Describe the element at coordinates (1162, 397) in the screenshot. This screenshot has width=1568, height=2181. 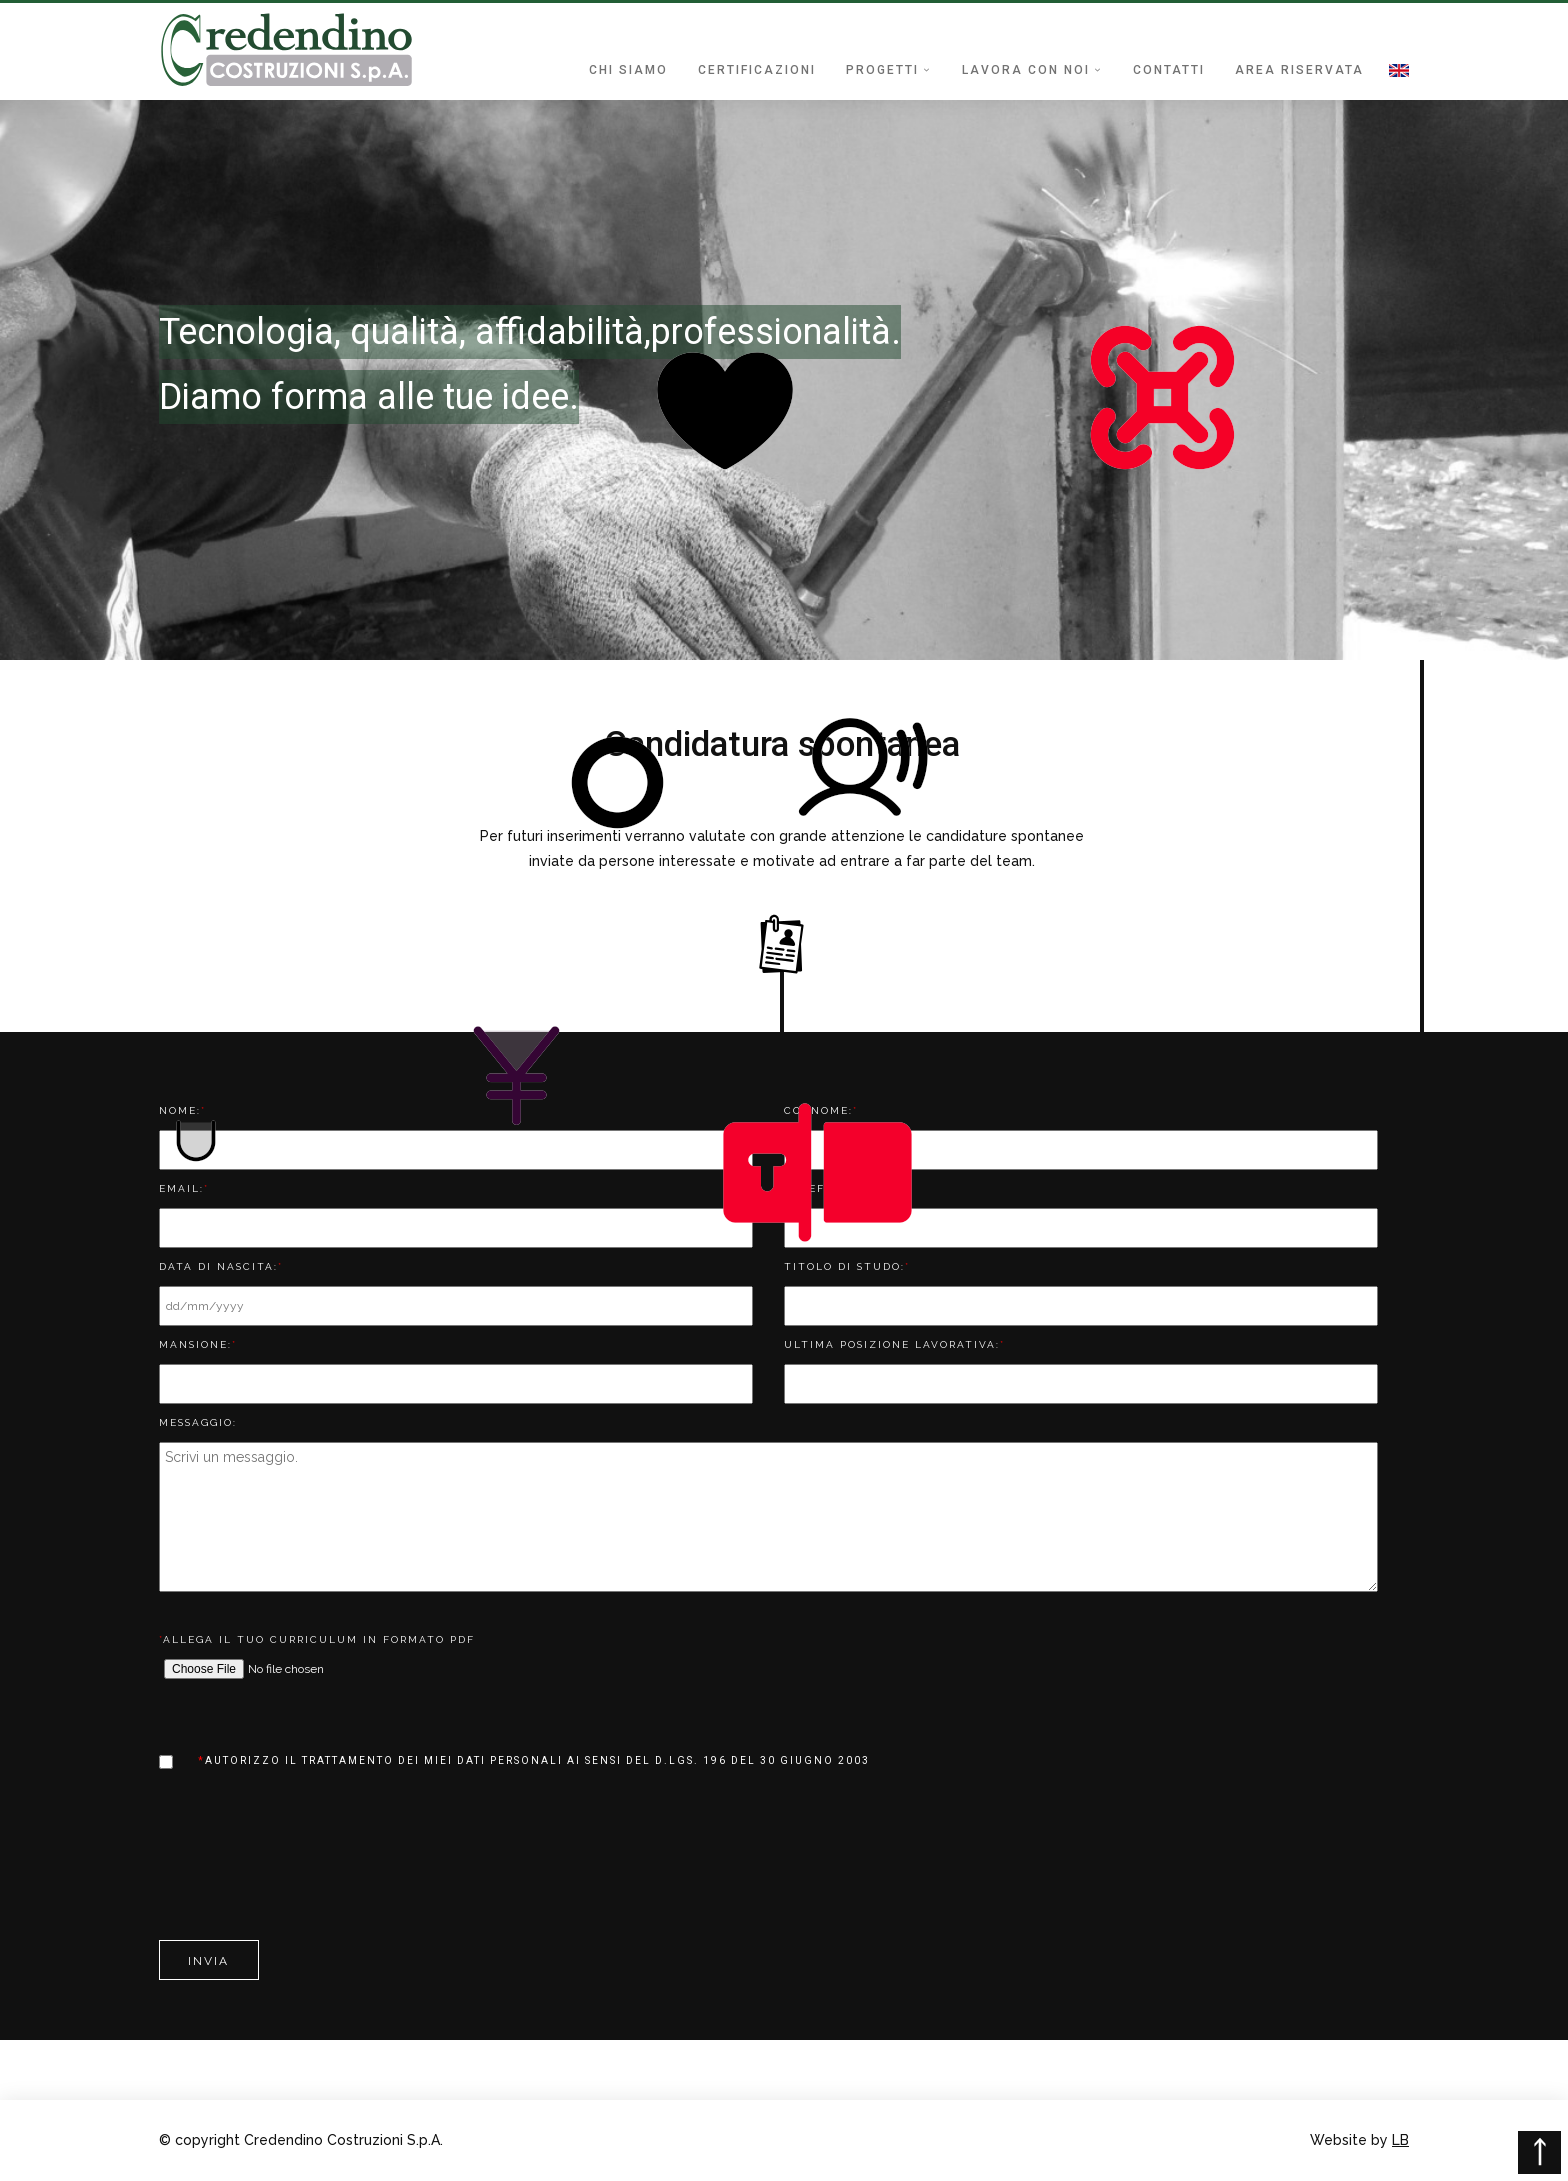
I see `access drone controls` at that location.